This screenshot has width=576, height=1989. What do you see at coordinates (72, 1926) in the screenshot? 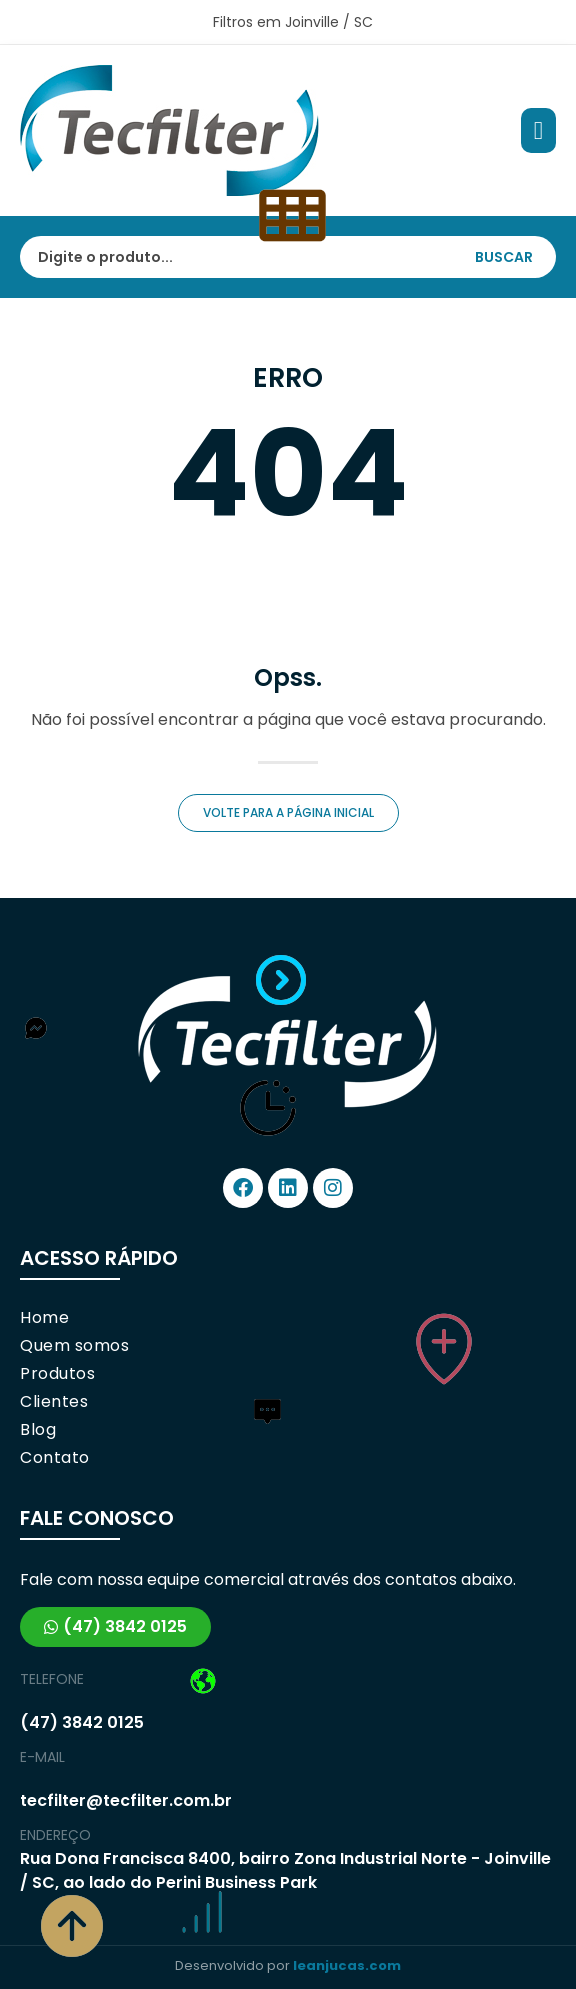
I see `upload a file or content` at bounding box center [72, 1926].